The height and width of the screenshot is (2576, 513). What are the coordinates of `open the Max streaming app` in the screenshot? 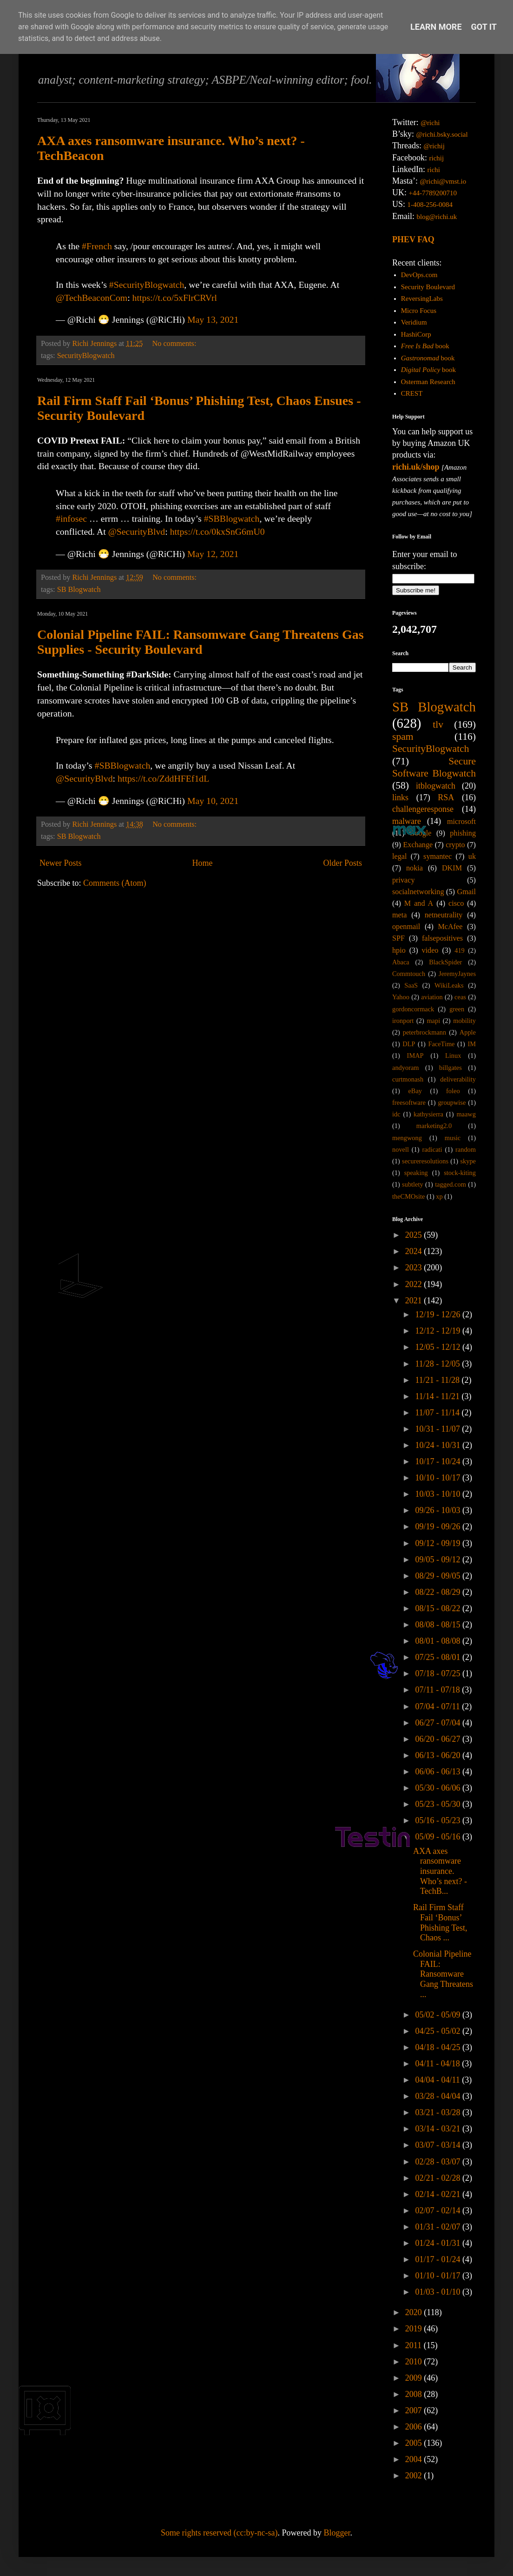 It's located at (409, 830).